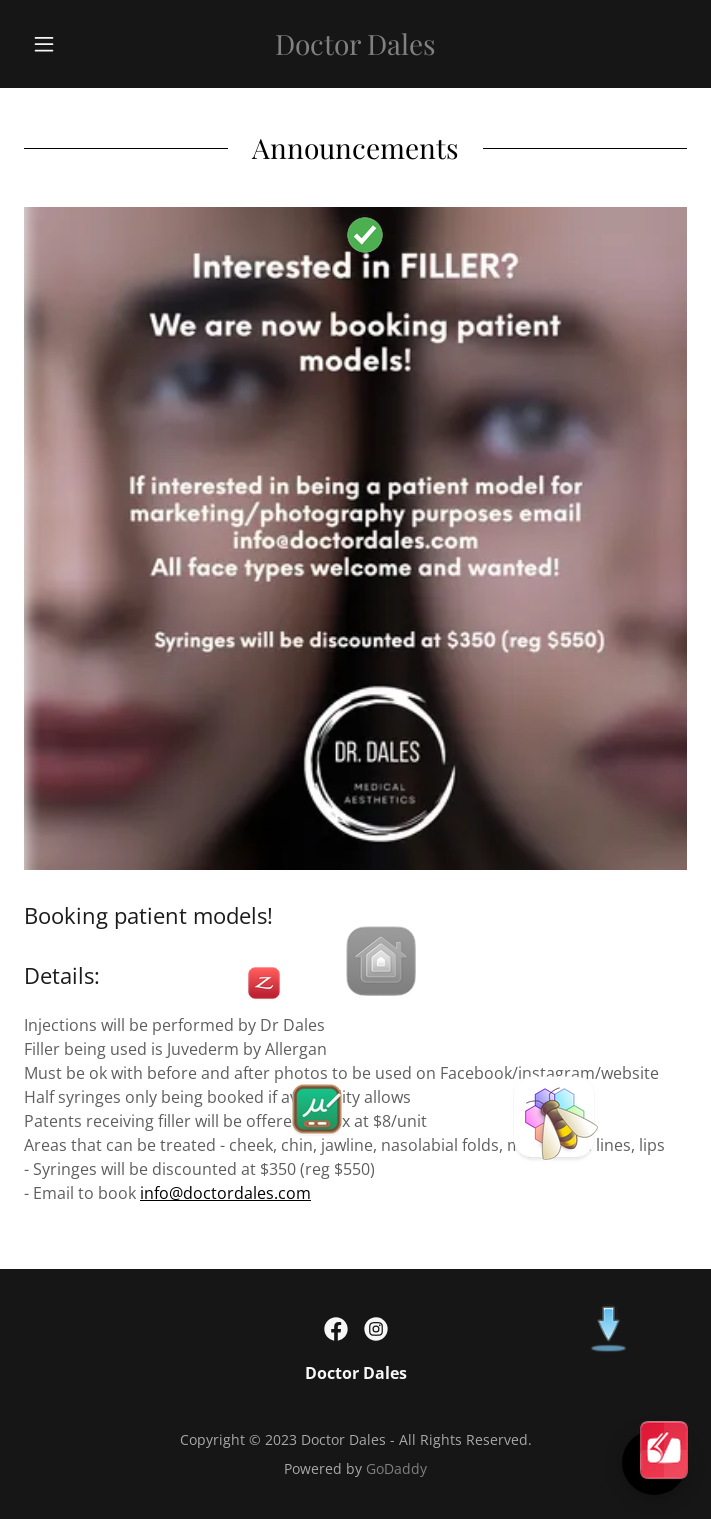  Describe the element at coordinates (664, 1450) in the screenshot. I see `an EPS image file` at that location.